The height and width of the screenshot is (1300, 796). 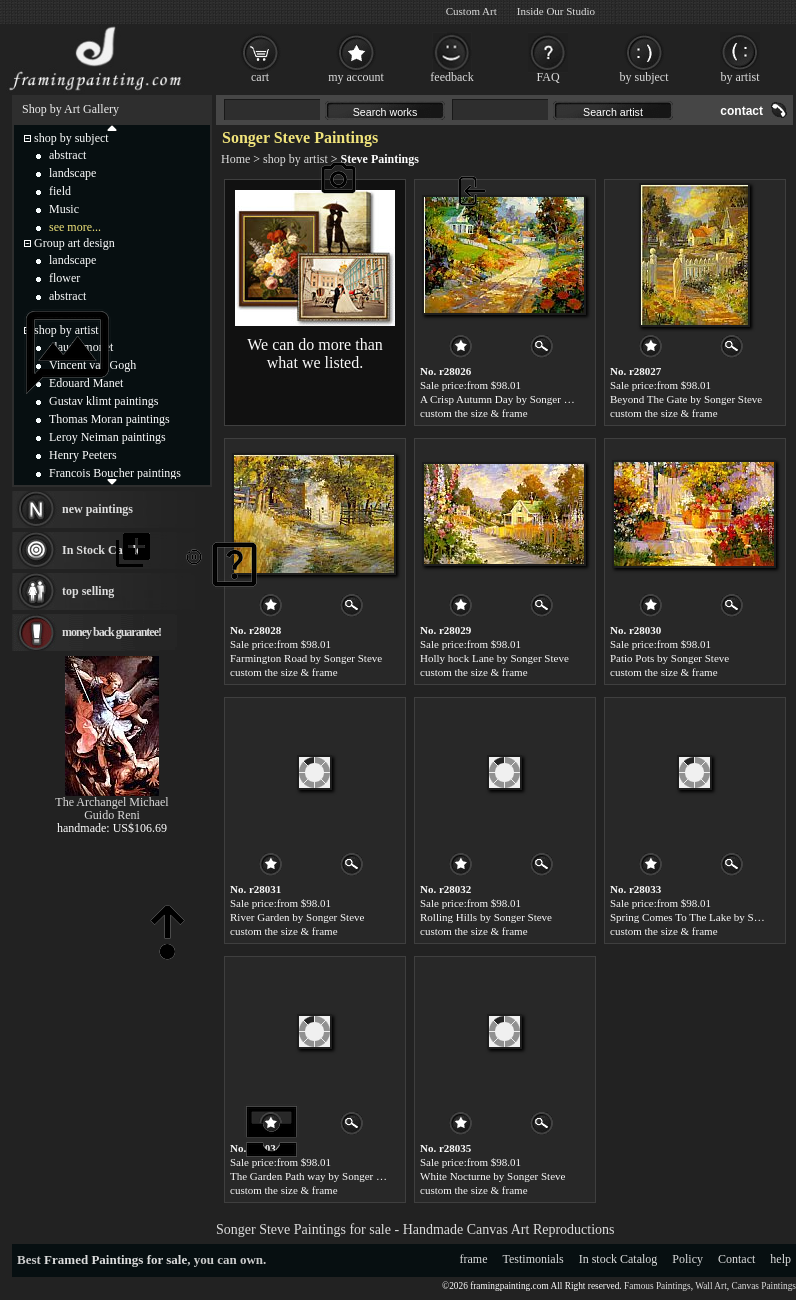 I want to click on take a photo, so click(x=338, y=179).